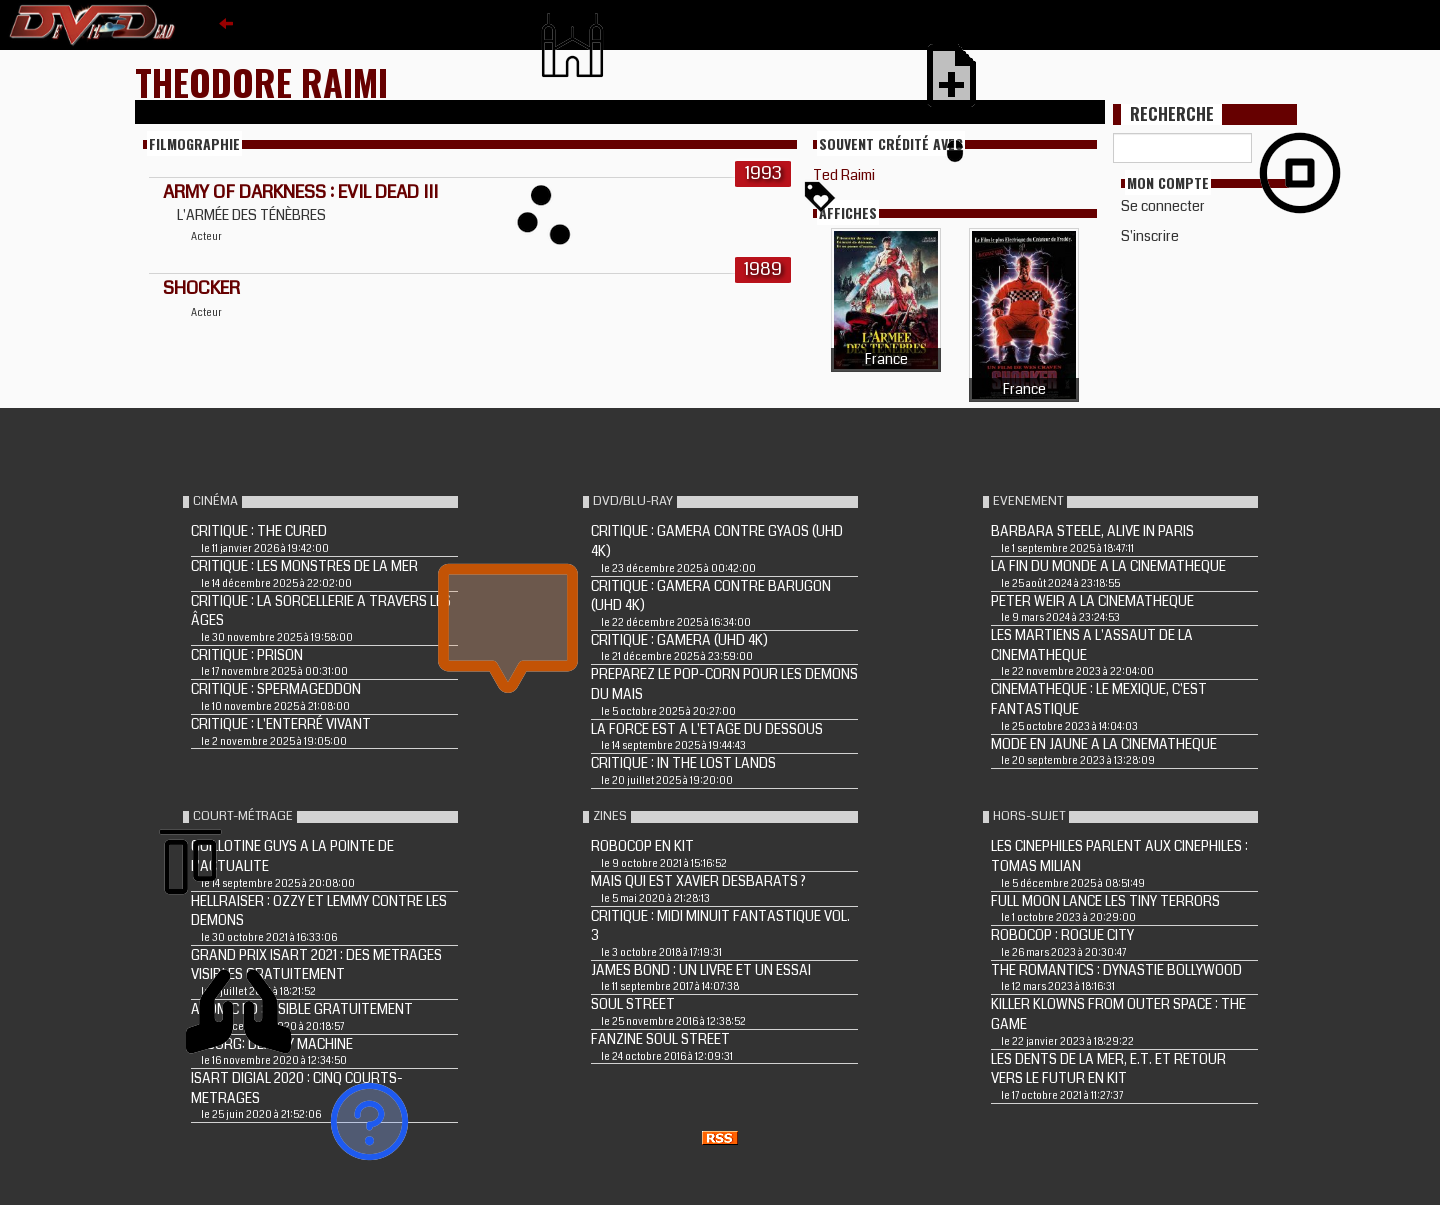  What do you see at coordinates (190, 860) in the screenshot?
I see `align selected elements to the top` at bounding box center [190, 860].